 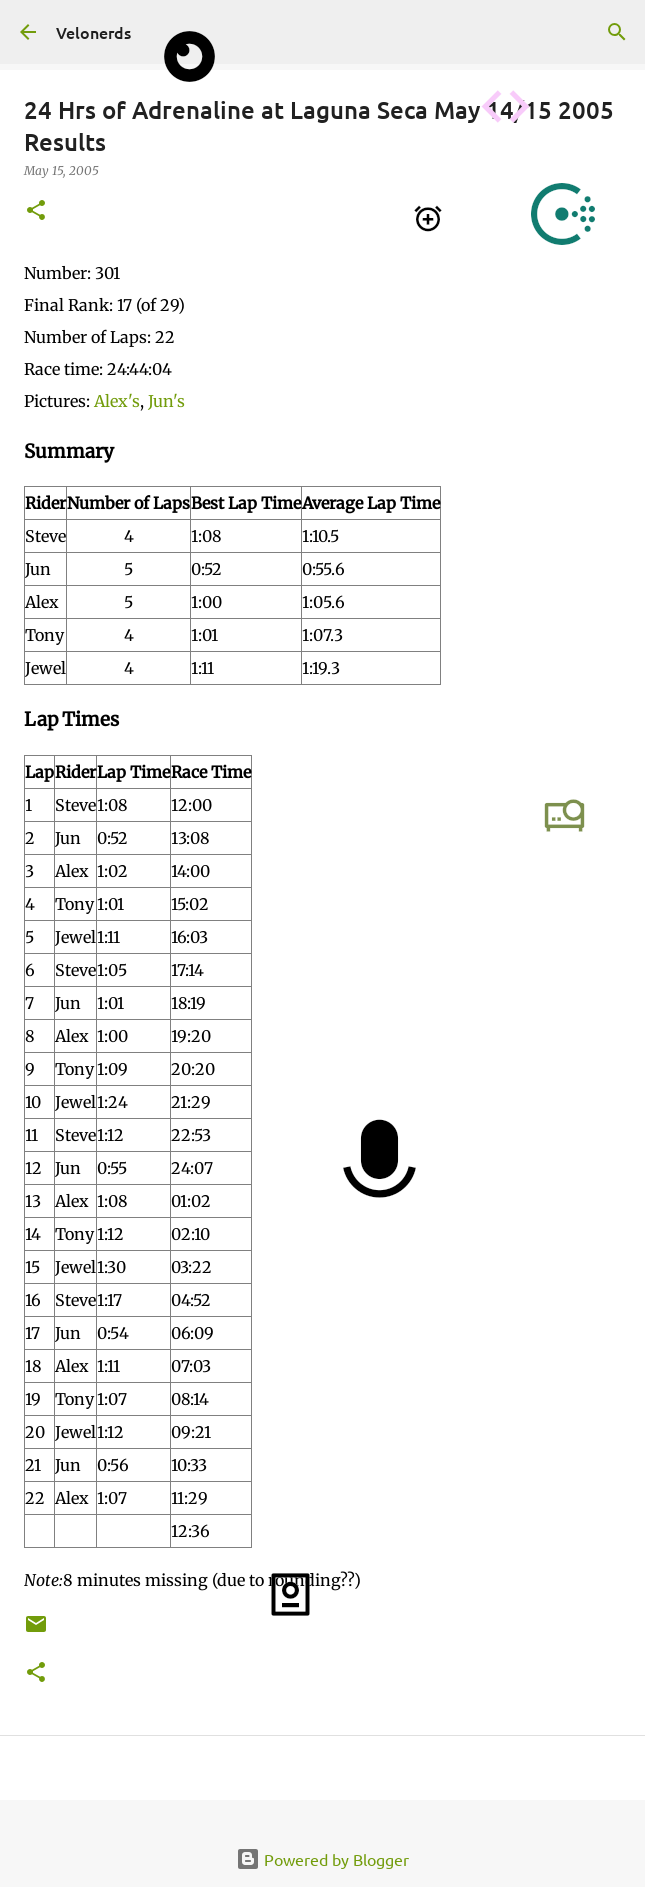 What do you see at coordinates (189, 56) in the screenshot?
I see `view or preview content` at bounding box center [189, 56].